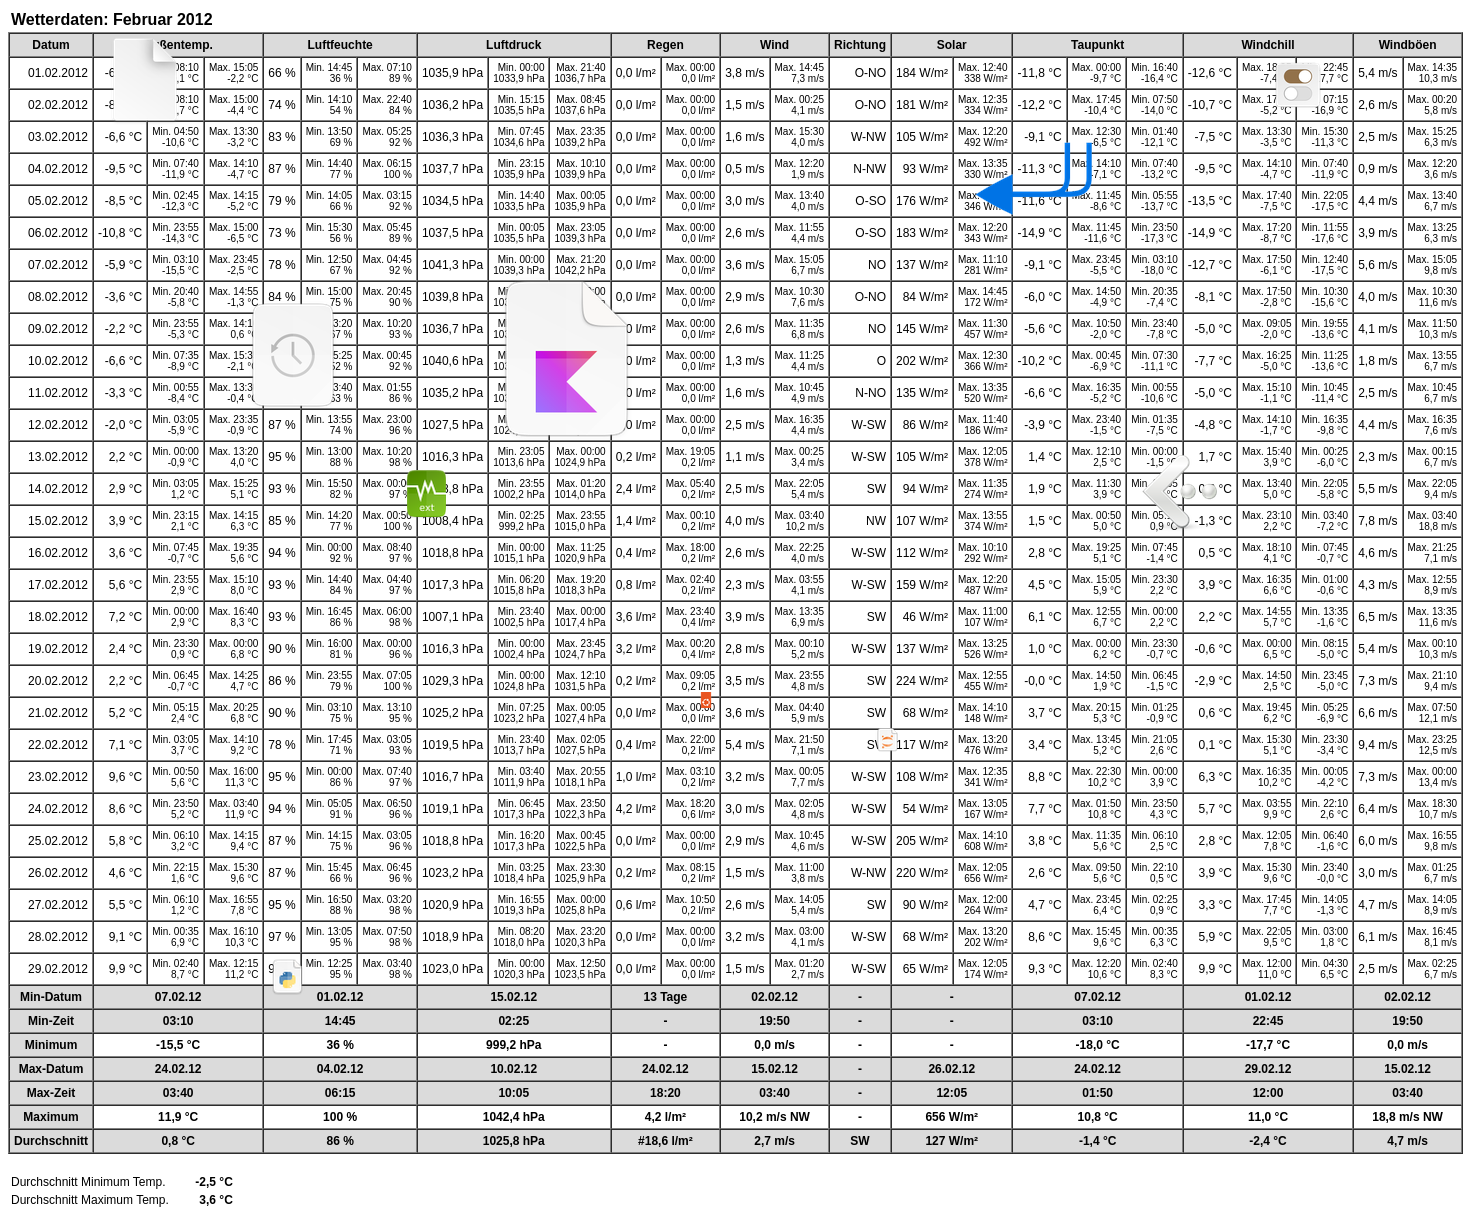 This screenshot has width=1463, height=1218. I want to click on a deleted or trashed file, so click(293, 355).